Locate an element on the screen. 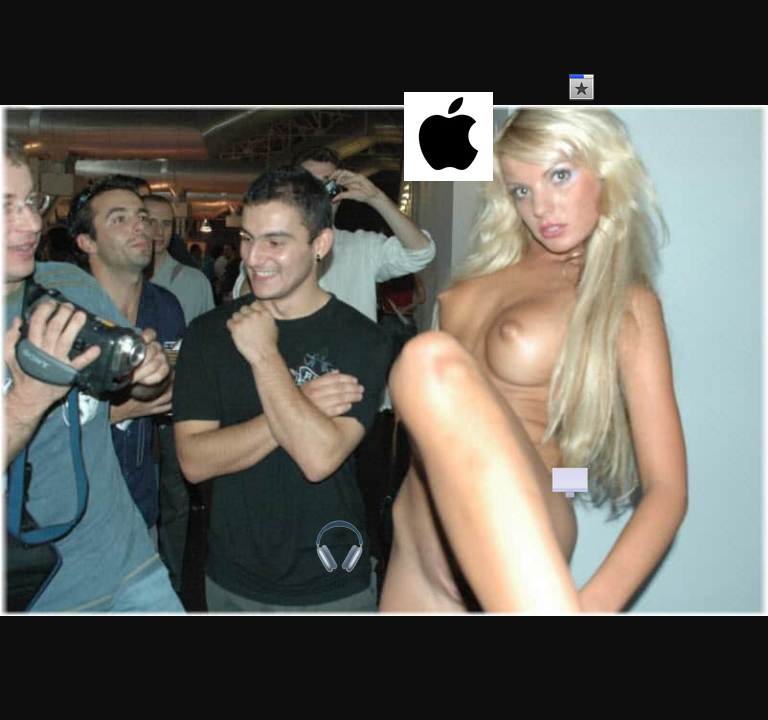  apple system service or background process is located at coordinates (448, 136).